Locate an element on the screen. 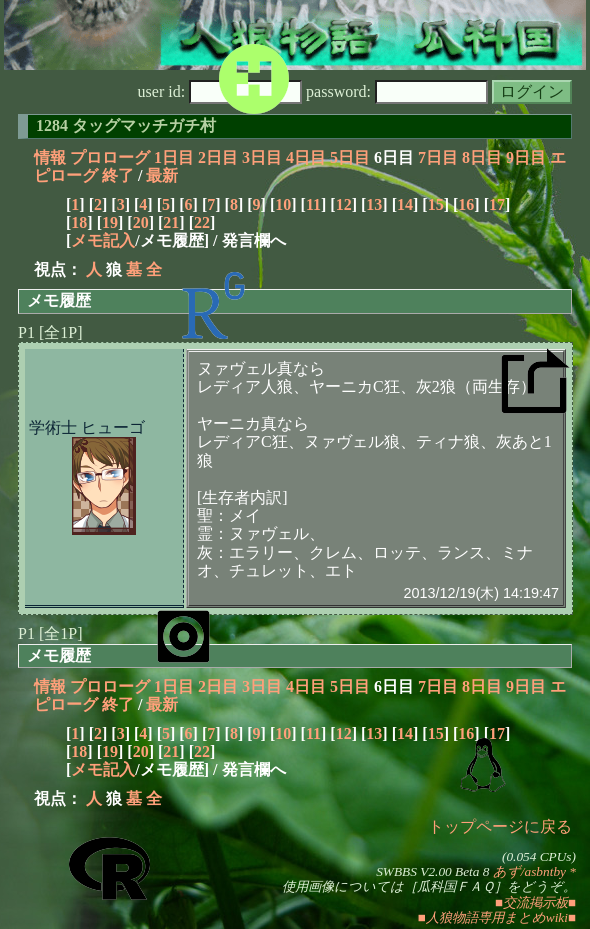 Image resolution: width=590 pixels, height=929 pixels. adjust speaker or audio output settings is located at coordinates (183, 636).